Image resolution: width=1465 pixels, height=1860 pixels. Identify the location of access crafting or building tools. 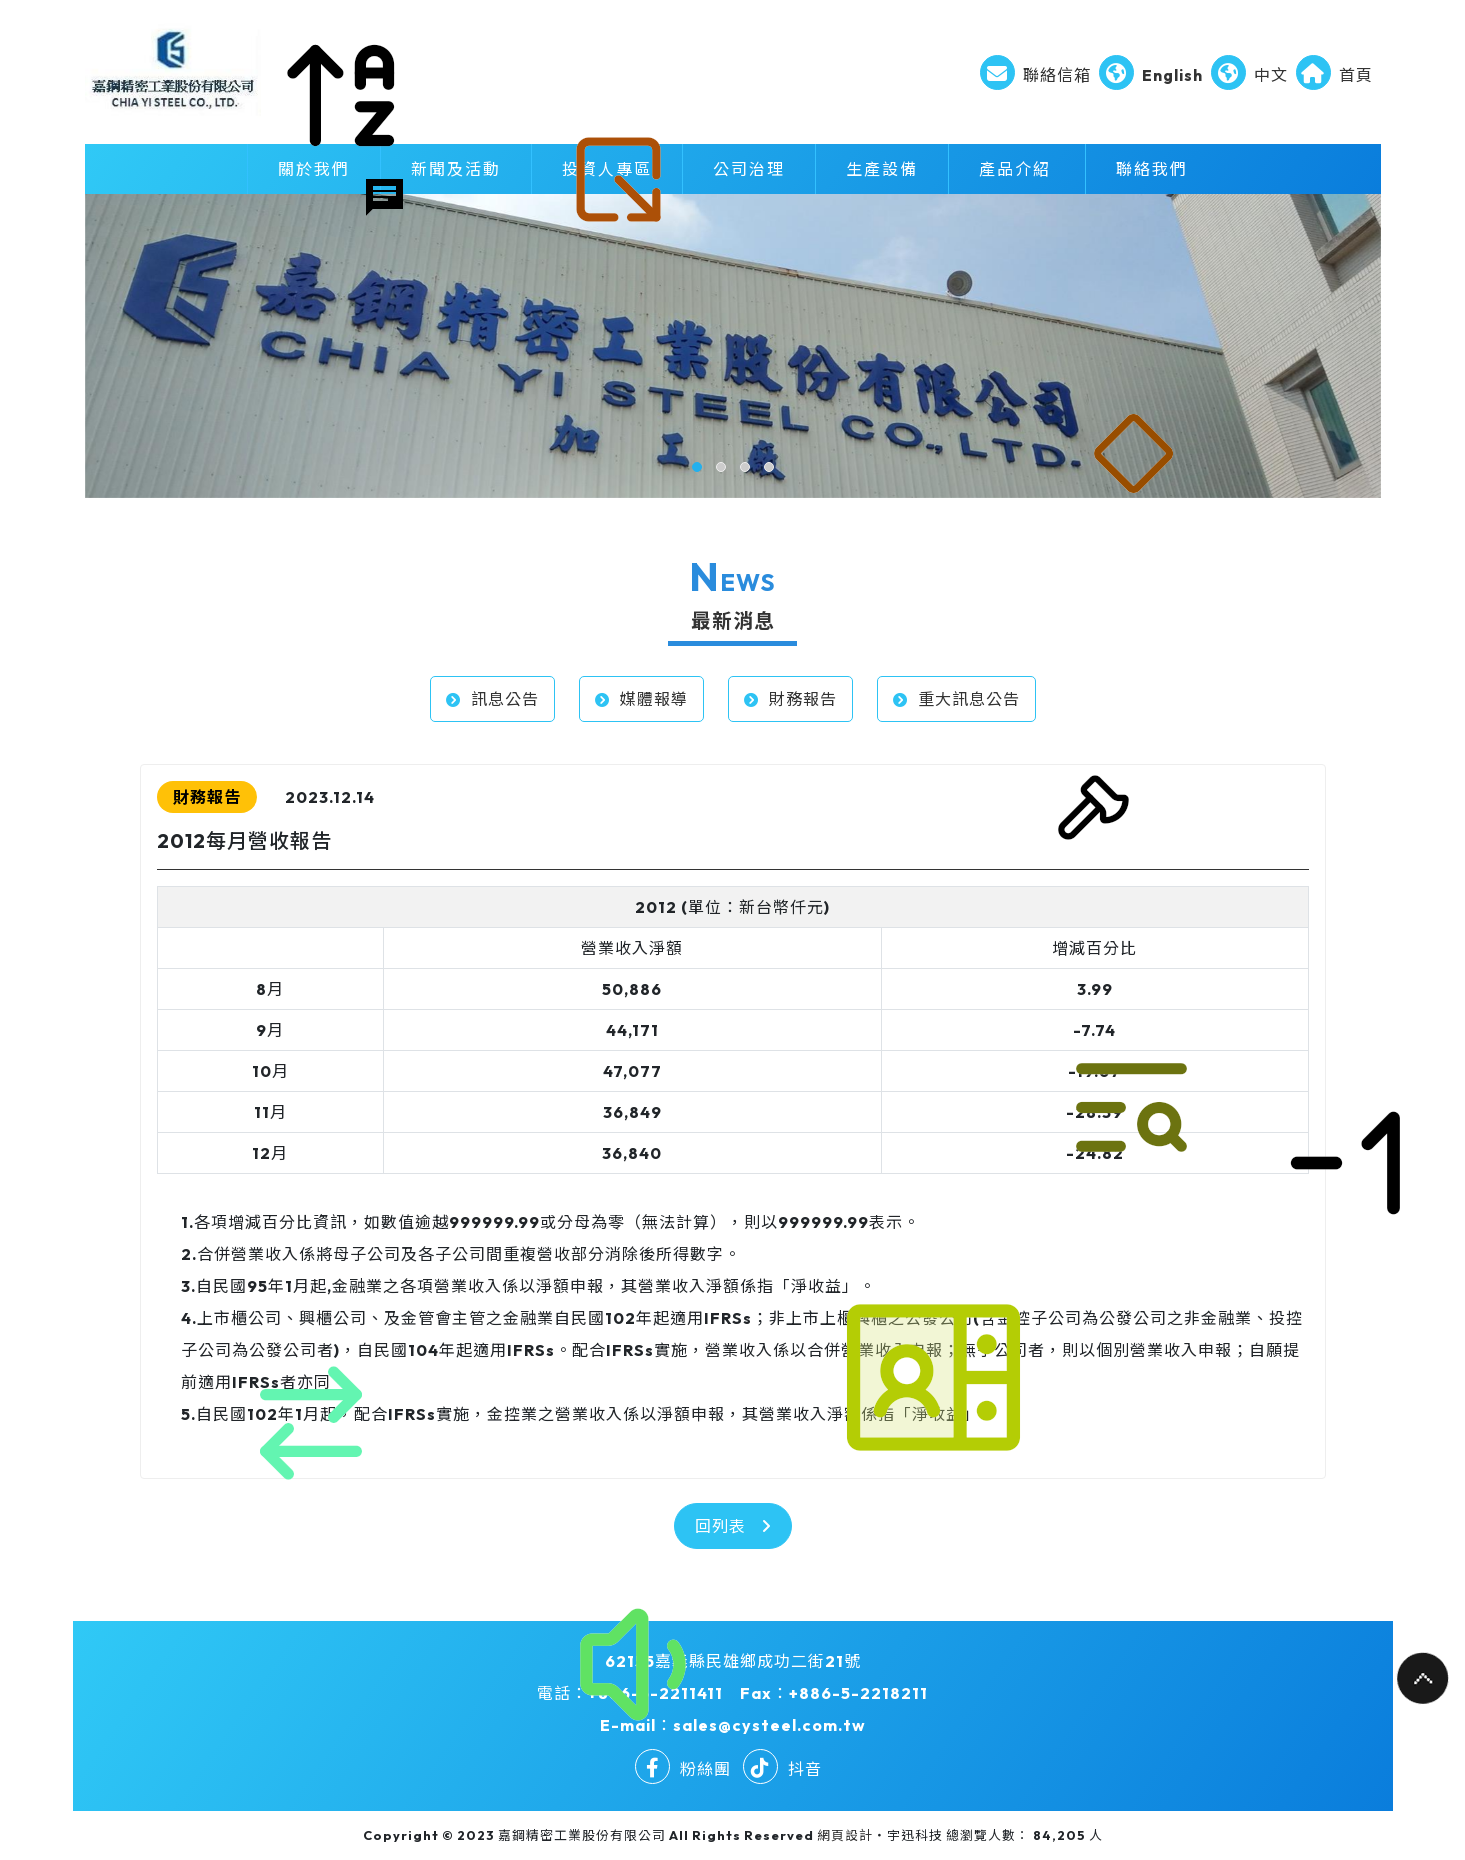
(1093, 807).